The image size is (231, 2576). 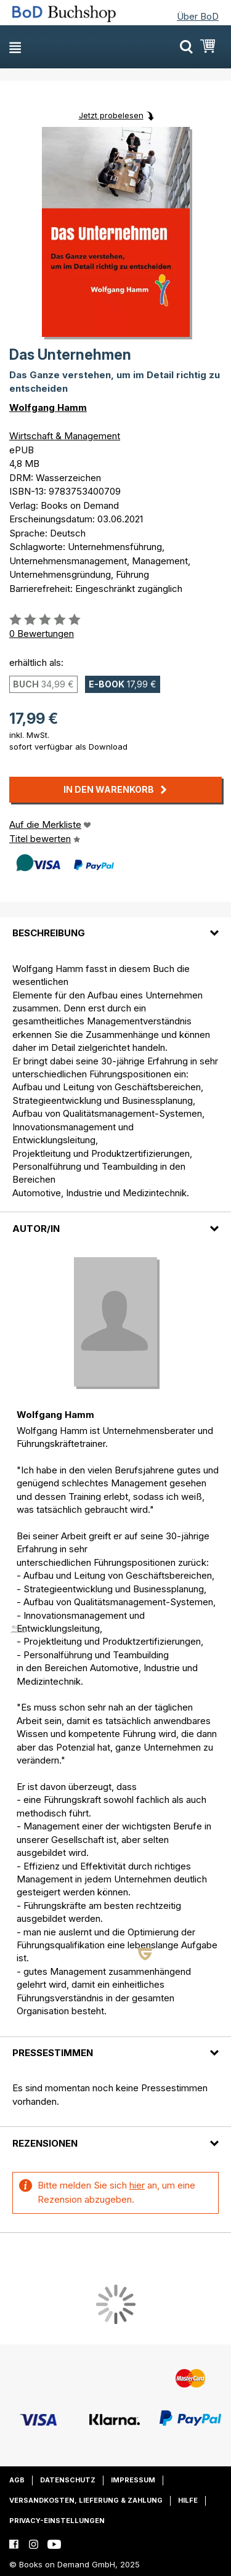 What do you see at coordinates (18, 1629) in the screenshot?
I see `jaguar brand logo` at bounding box center [18, 1629].